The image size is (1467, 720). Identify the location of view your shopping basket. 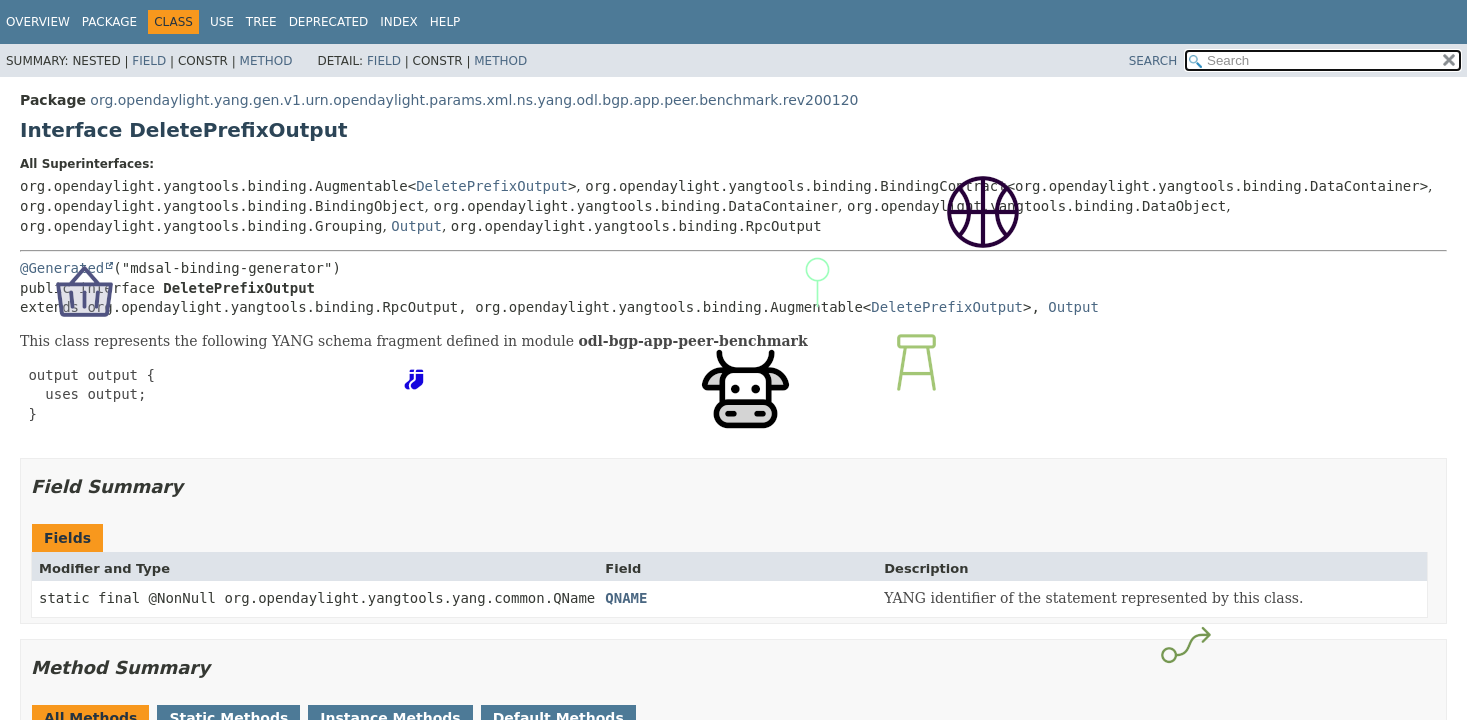
(84, 294).